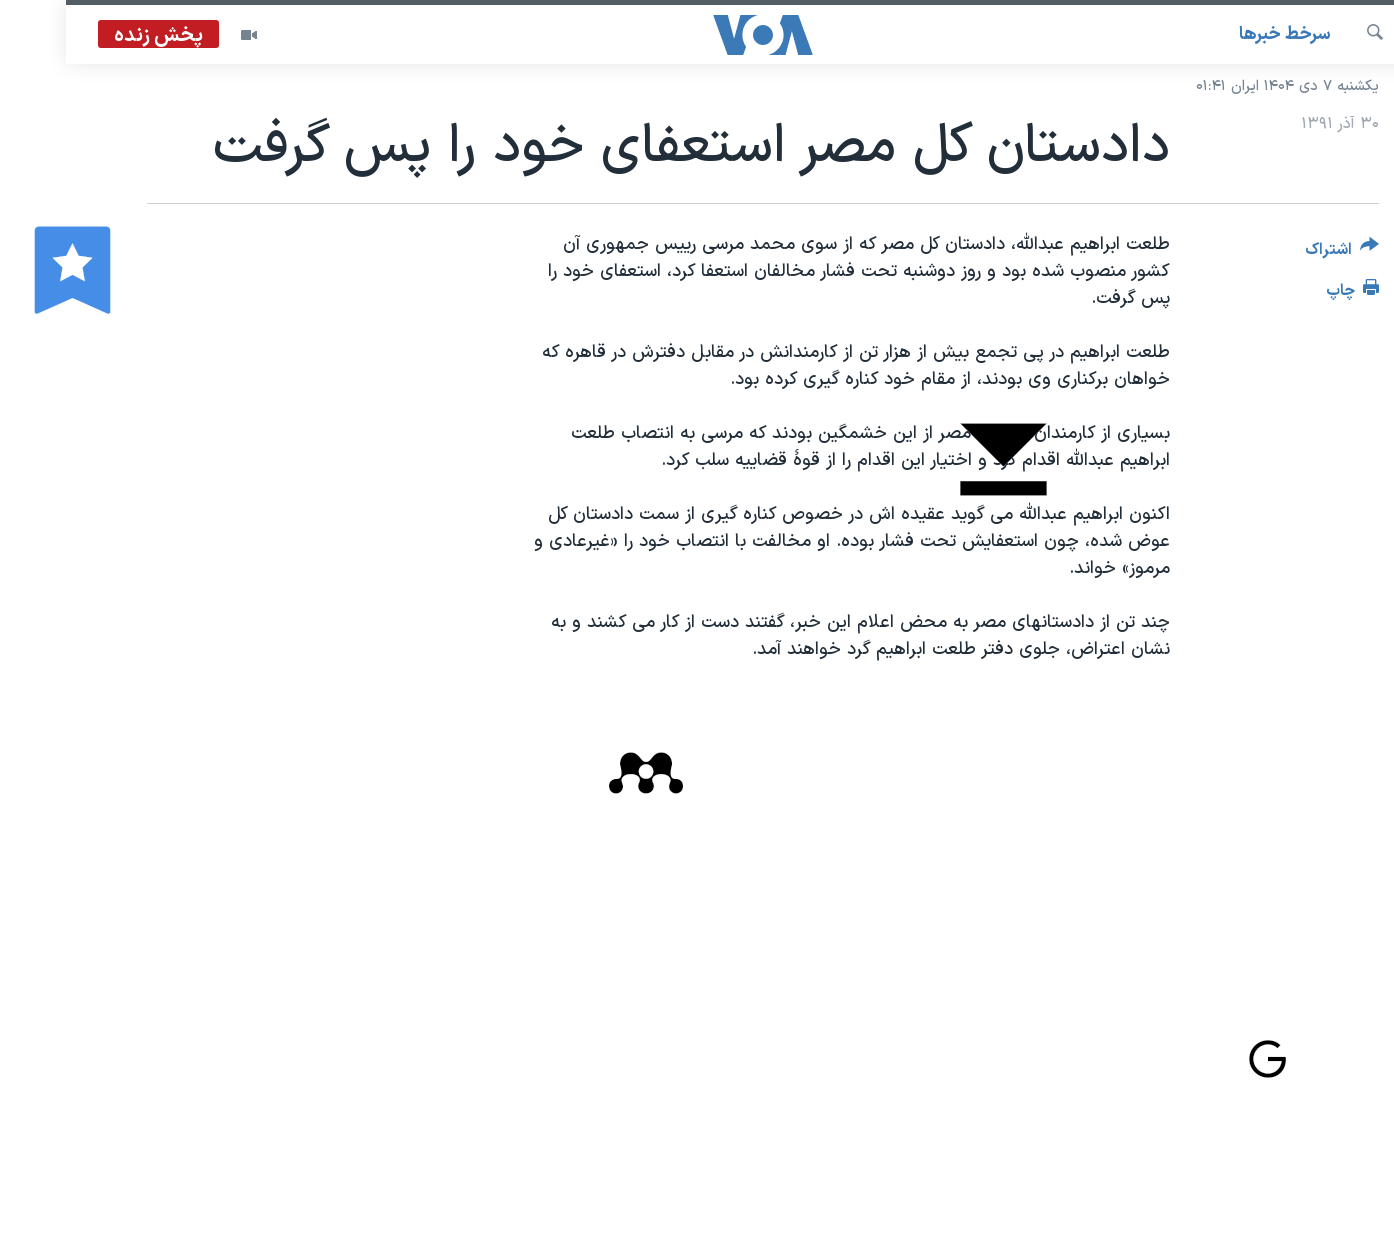 The image size is (1394, 1242). Describe the element at coordinates (1268, 1059) in the screenshot. I see `sign in with Google` at that location.